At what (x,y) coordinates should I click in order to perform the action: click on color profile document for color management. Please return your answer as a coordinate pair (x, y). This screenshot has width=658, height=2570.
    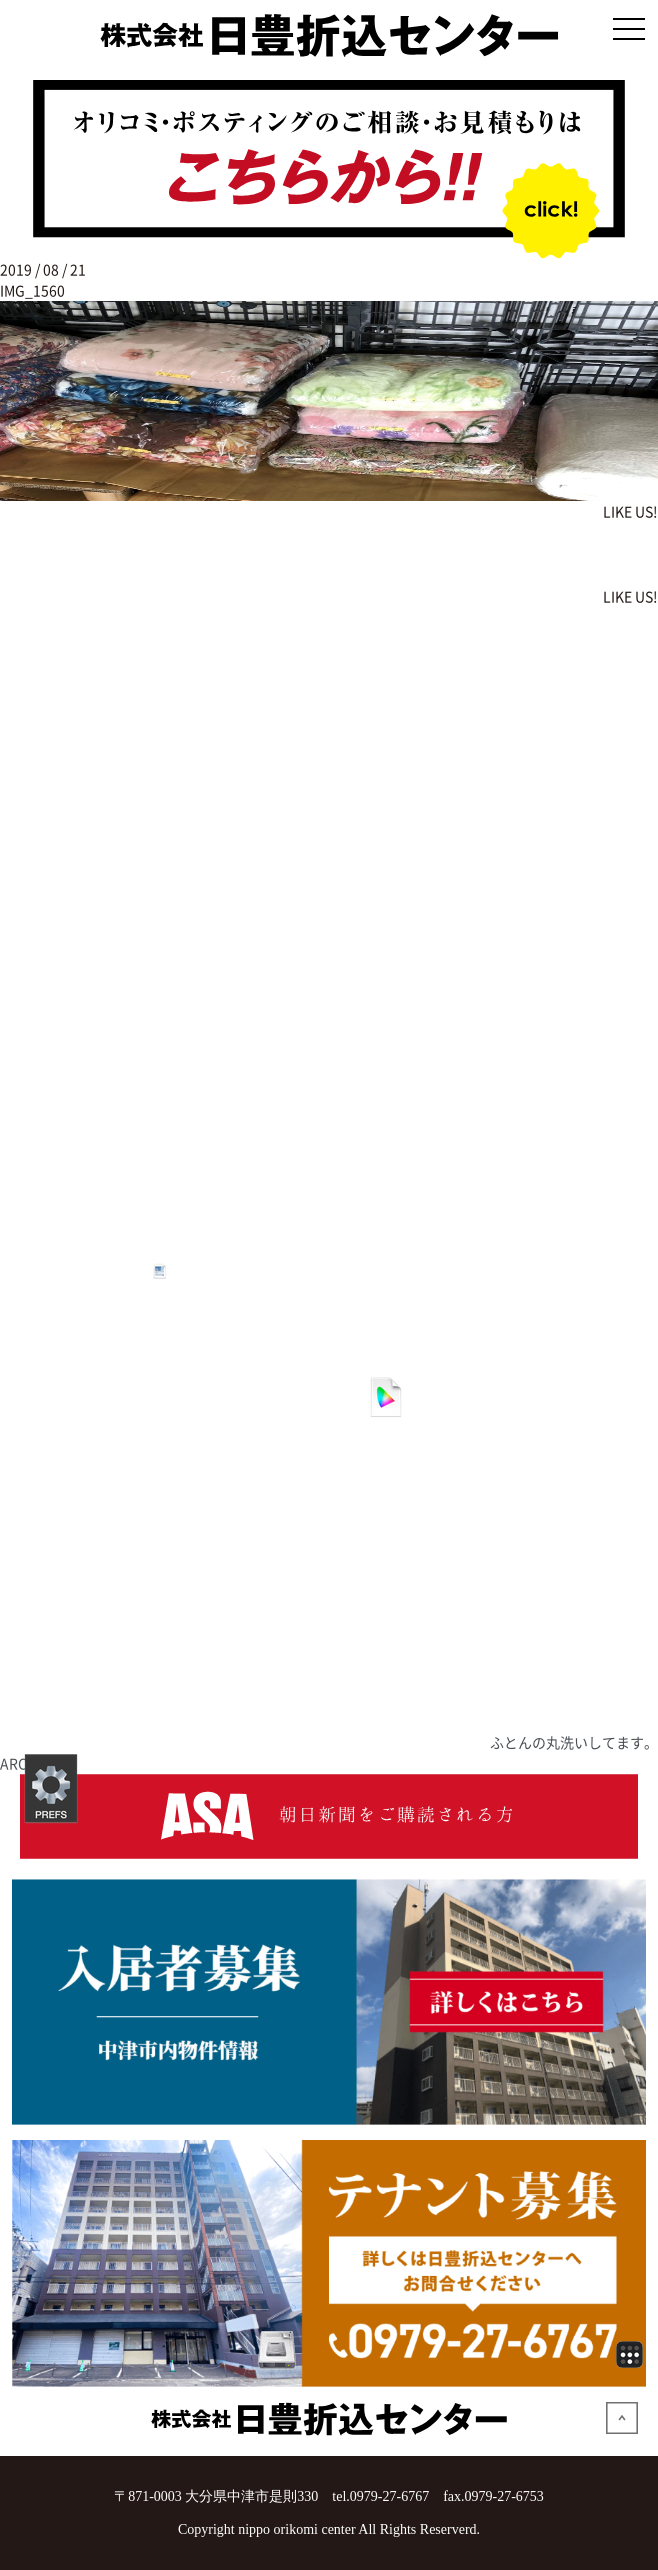
    Looking at the image, I should click on (386, 1398).